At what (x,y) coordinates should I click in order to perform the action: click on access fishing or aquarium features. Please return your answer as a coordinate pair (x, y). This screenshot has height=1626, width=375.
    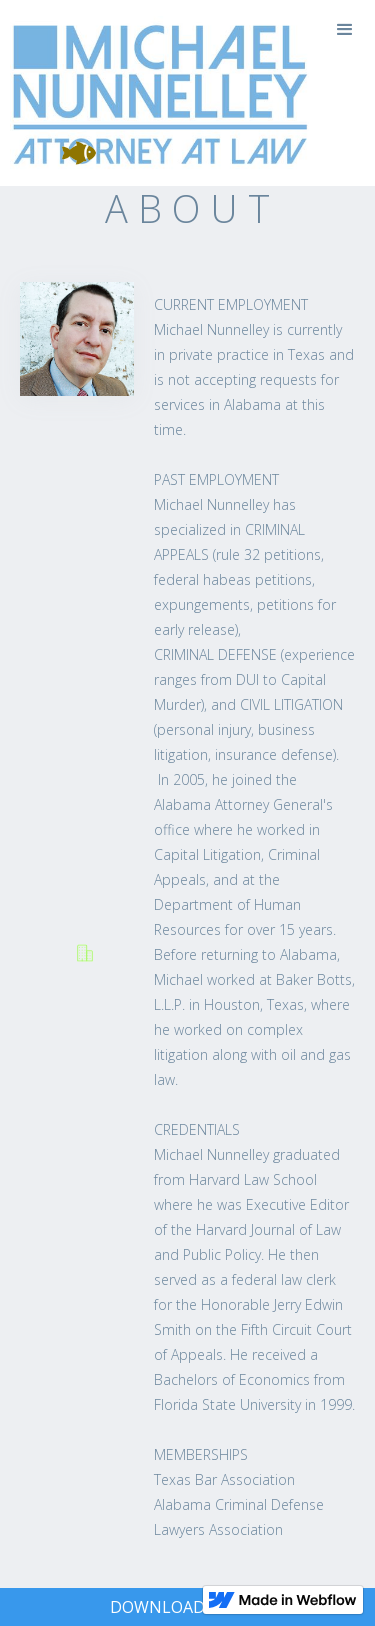
    Looking at the image, I should click on (79, 153).